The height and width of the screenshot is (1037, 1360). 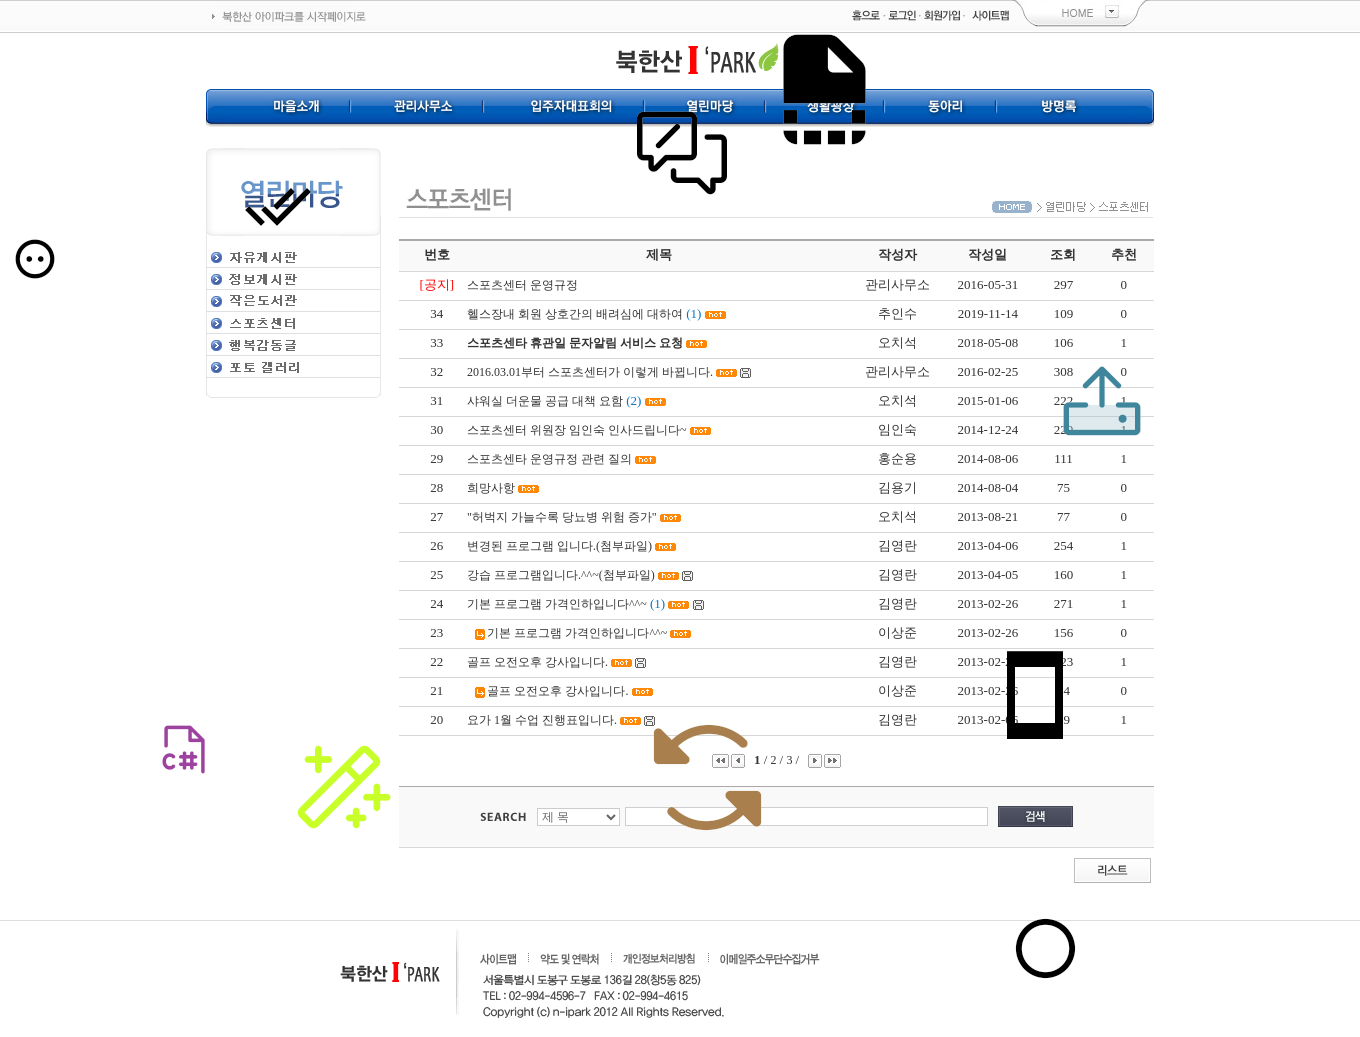 I want to click on indicates mobile device or smartphone view, so click(x=1035, y=695).